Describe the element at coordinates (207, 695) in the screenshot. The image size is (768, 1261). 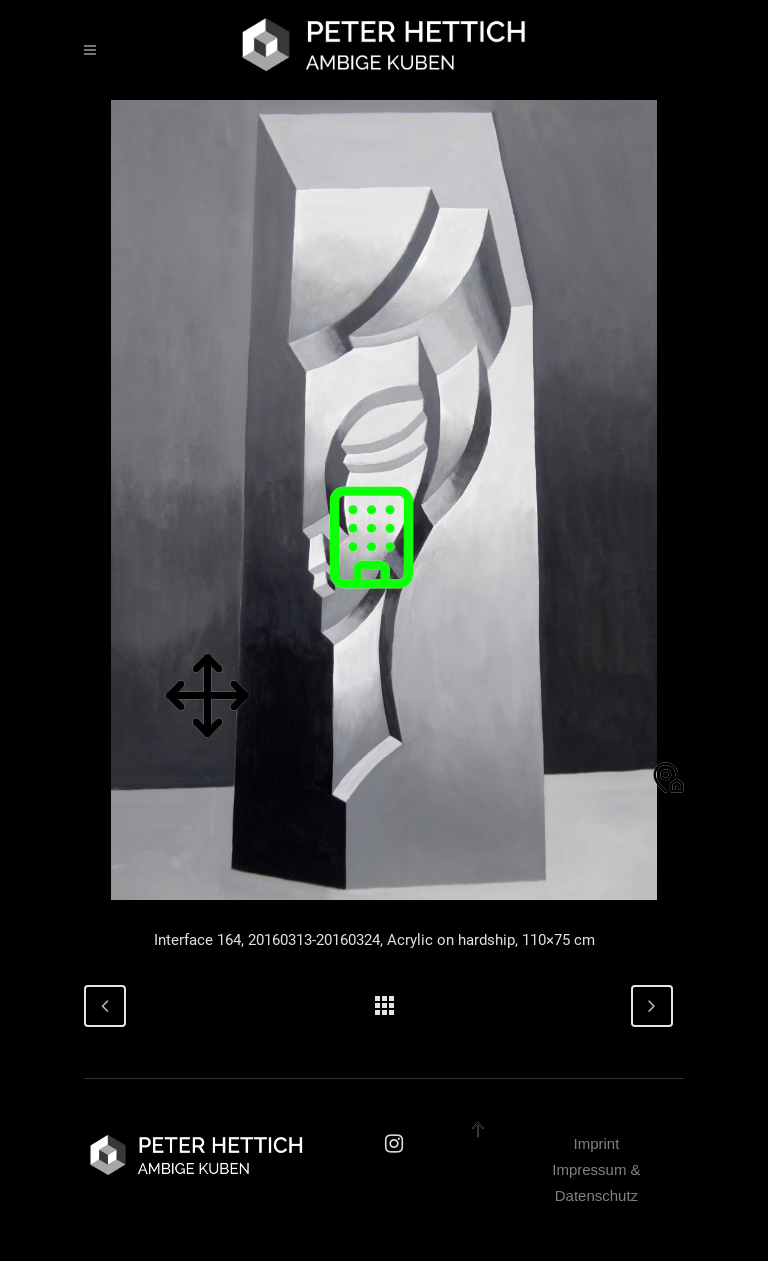
I see `move or reposition an element` at that location.